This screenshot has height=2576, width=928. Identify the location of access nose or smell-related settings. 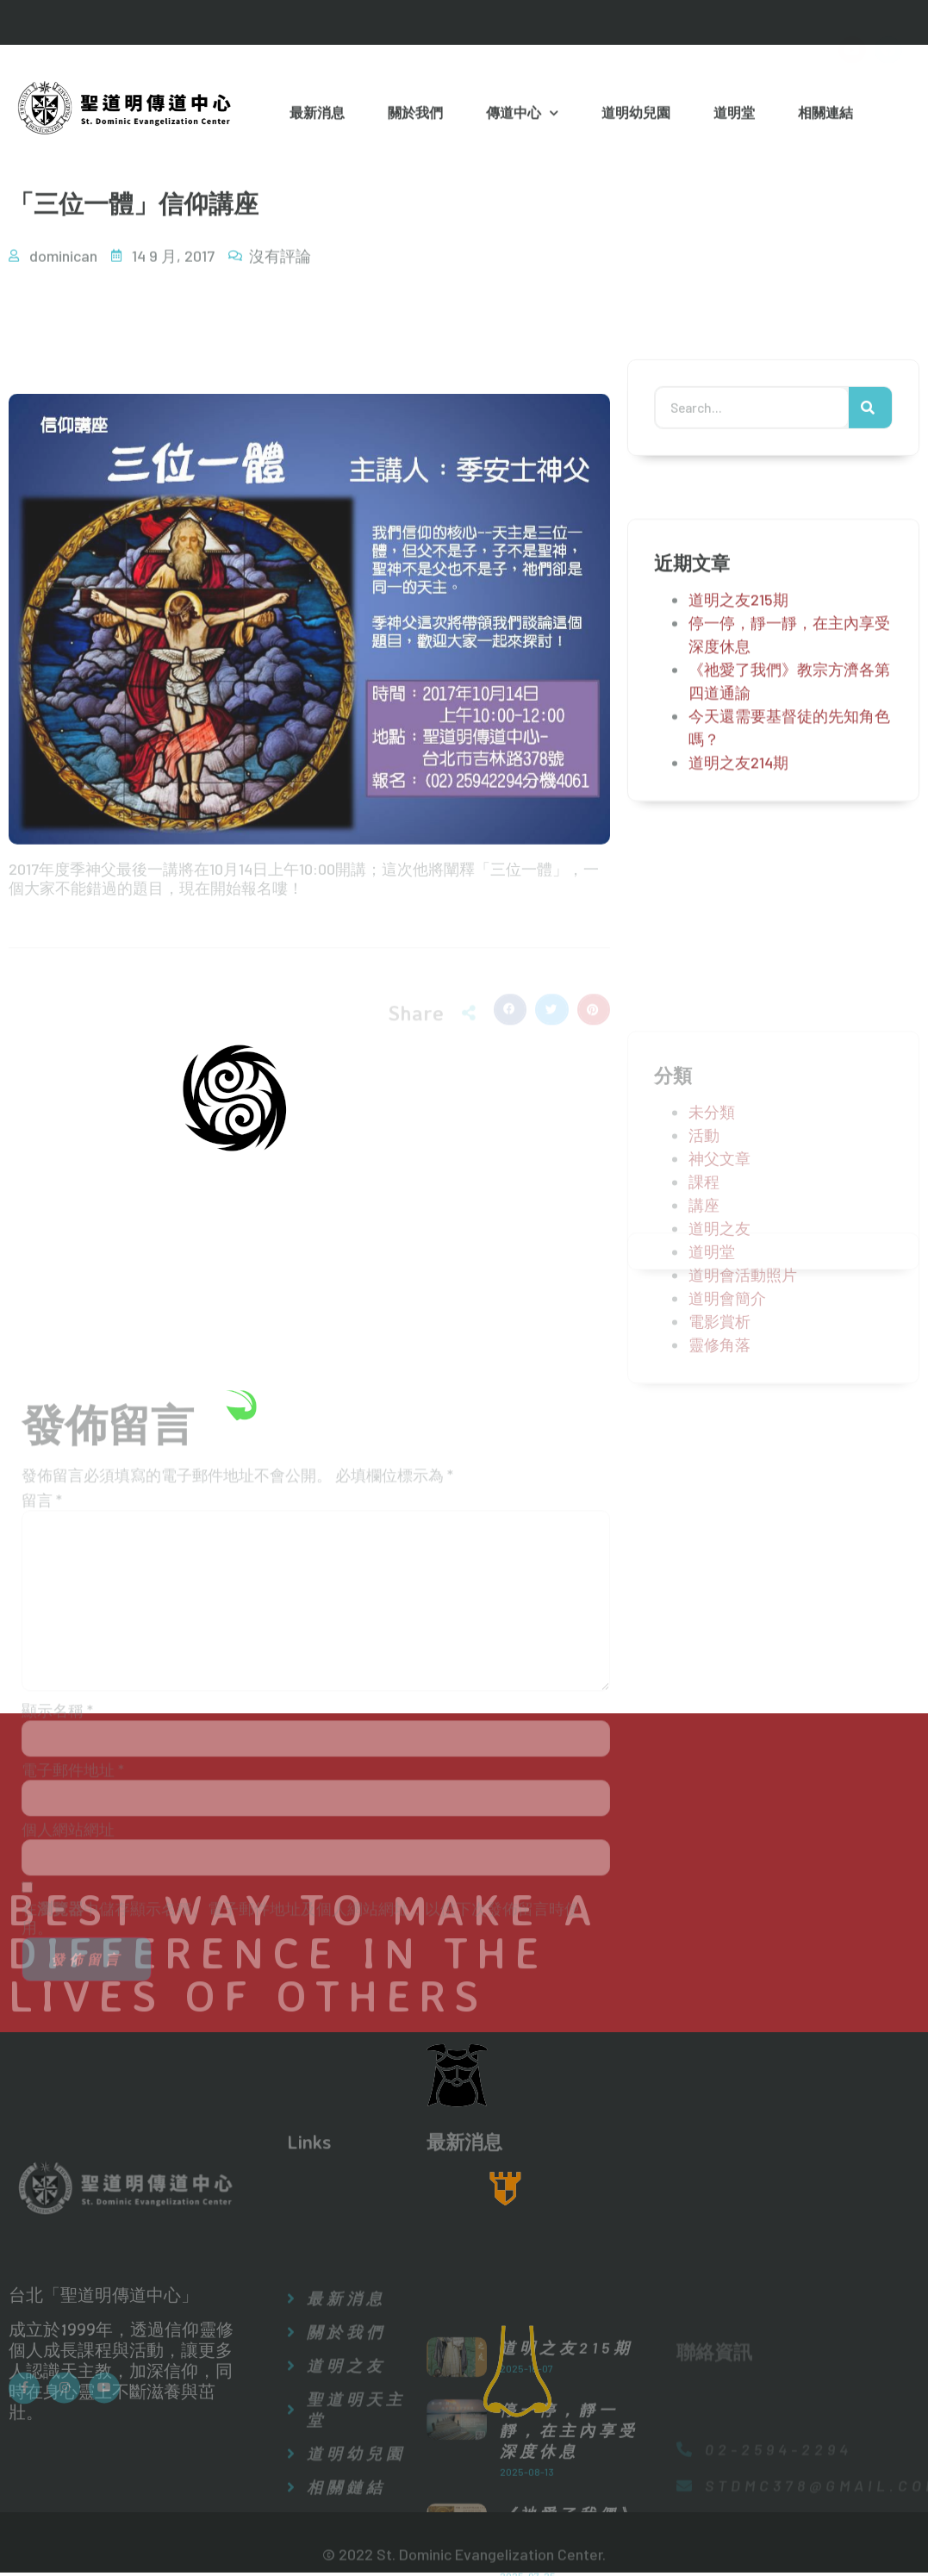
(517, 2369).